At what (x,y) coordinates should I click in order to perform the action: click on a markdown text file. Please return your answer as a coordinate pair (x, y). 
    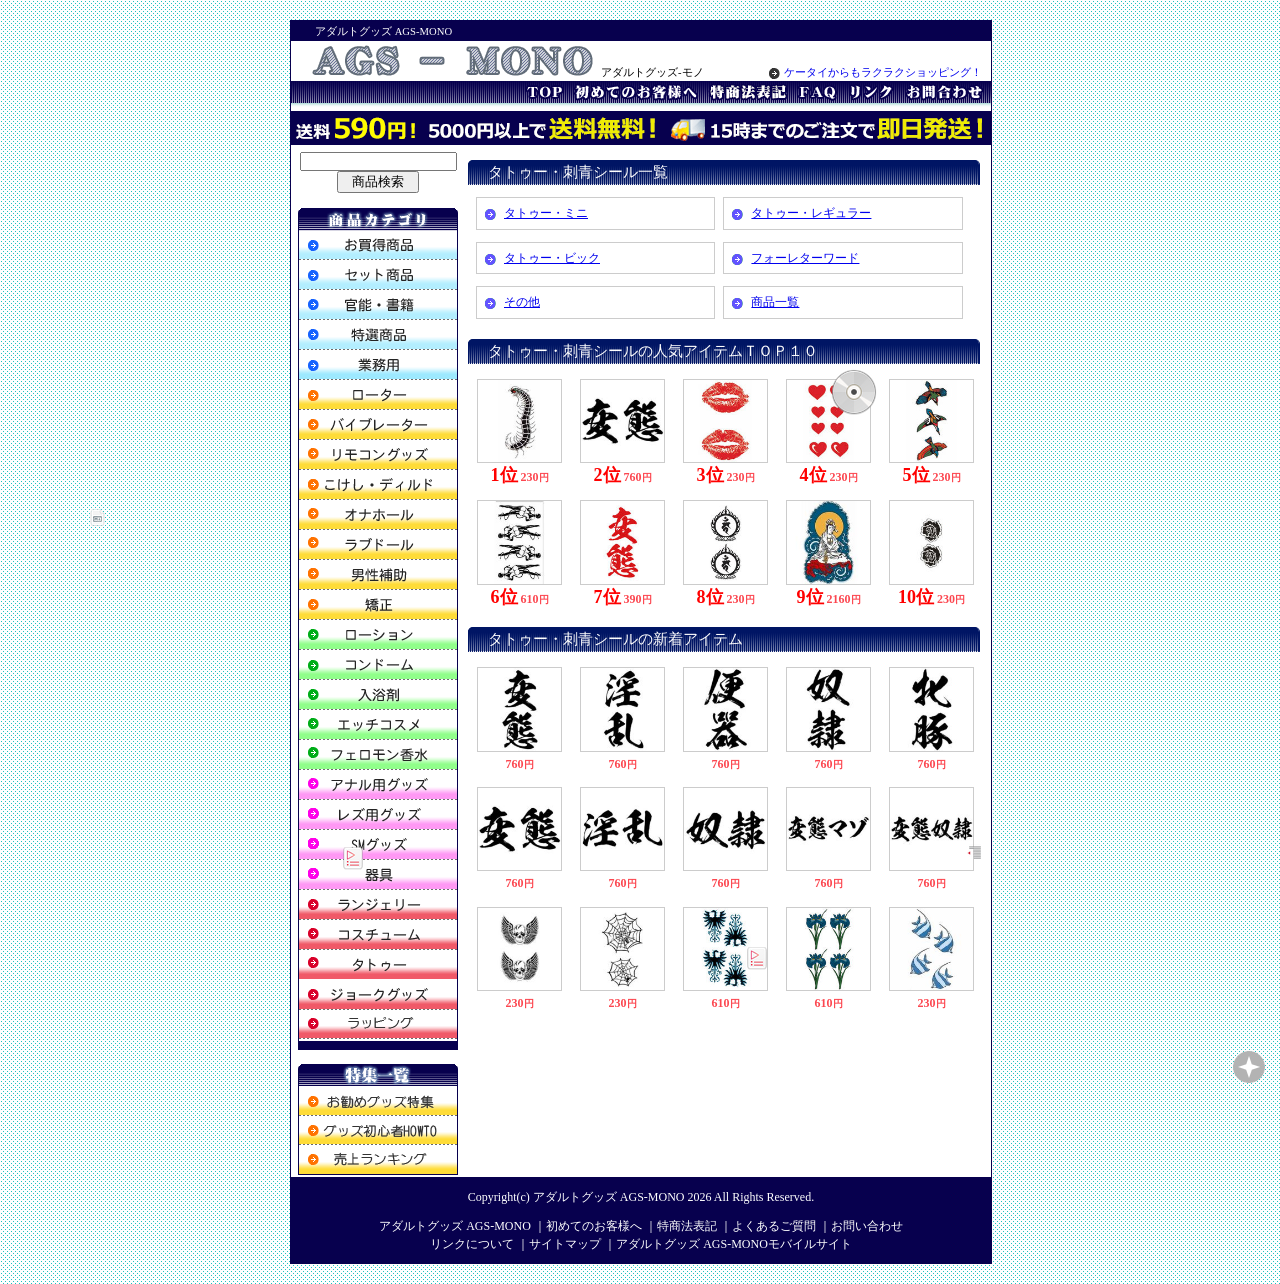
    Looking at the image, I should click on (97, 517).